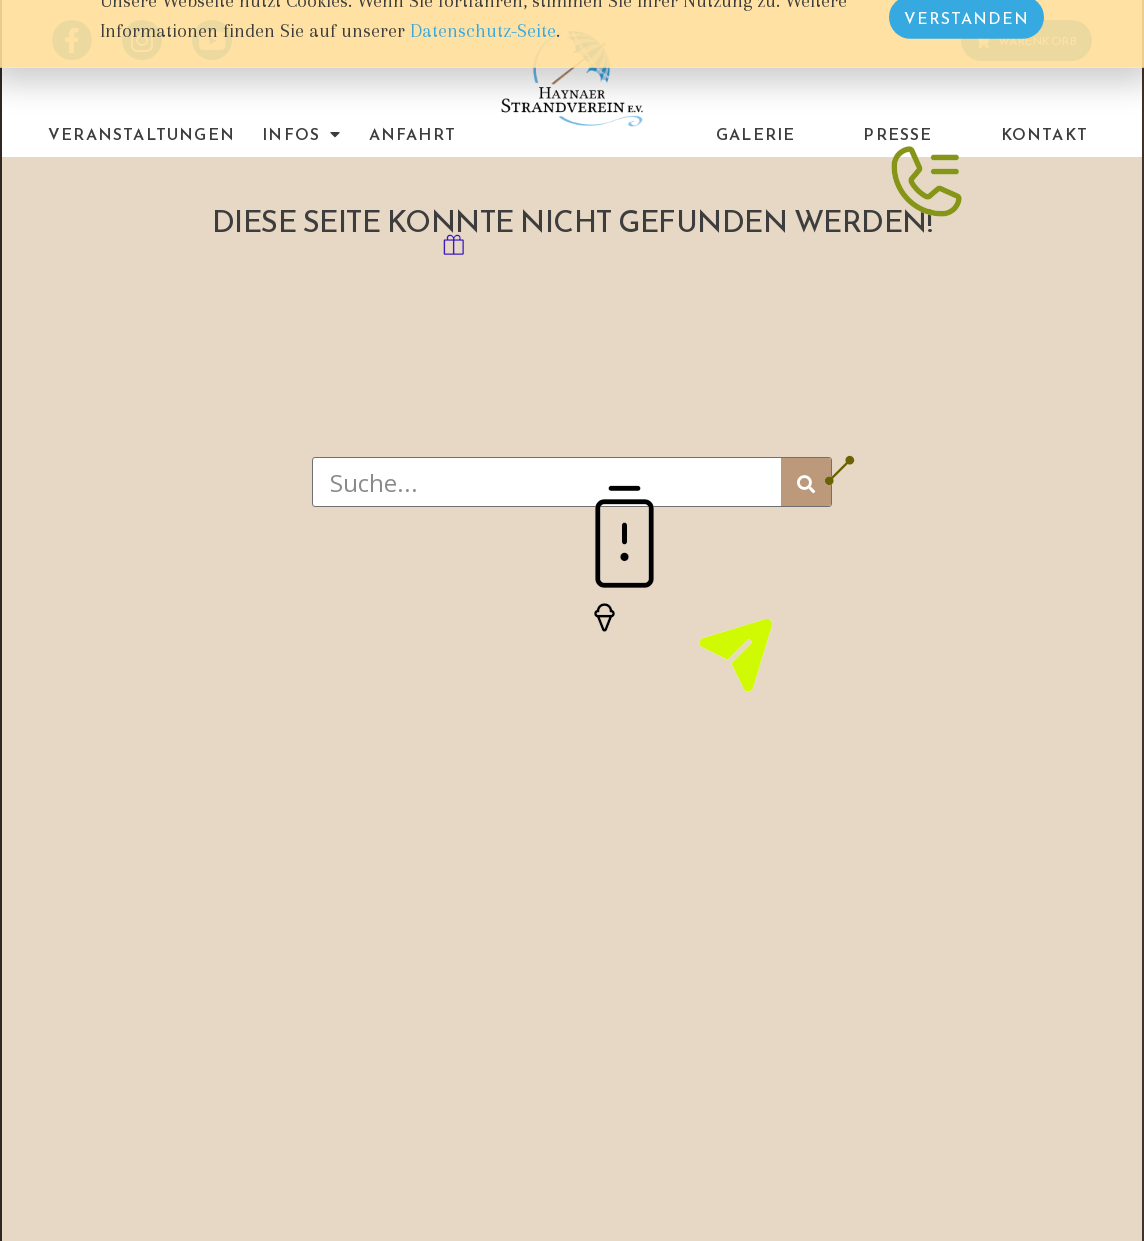 The image size is (1144, 1241). I want to click on send a message, so click(738, 652).